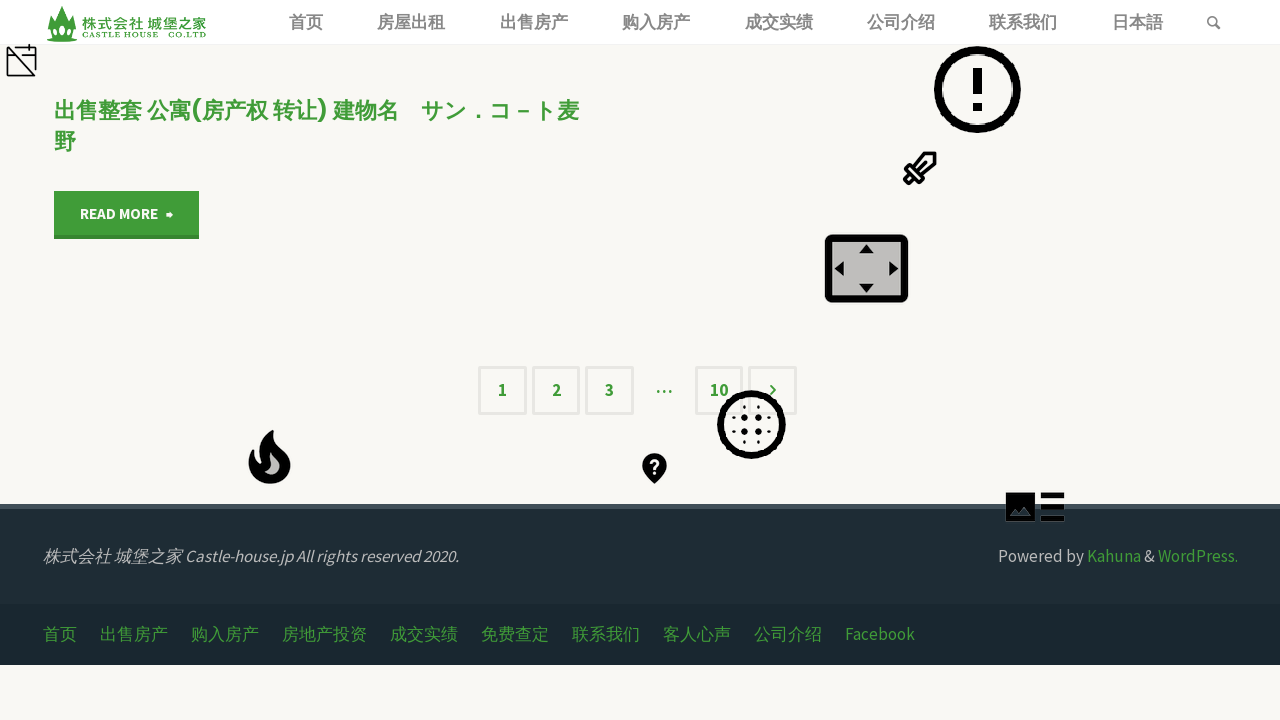 The height and width of the screenshot is (720, 1280). I want to click on adjust display overscan settings, so click(866, 268).